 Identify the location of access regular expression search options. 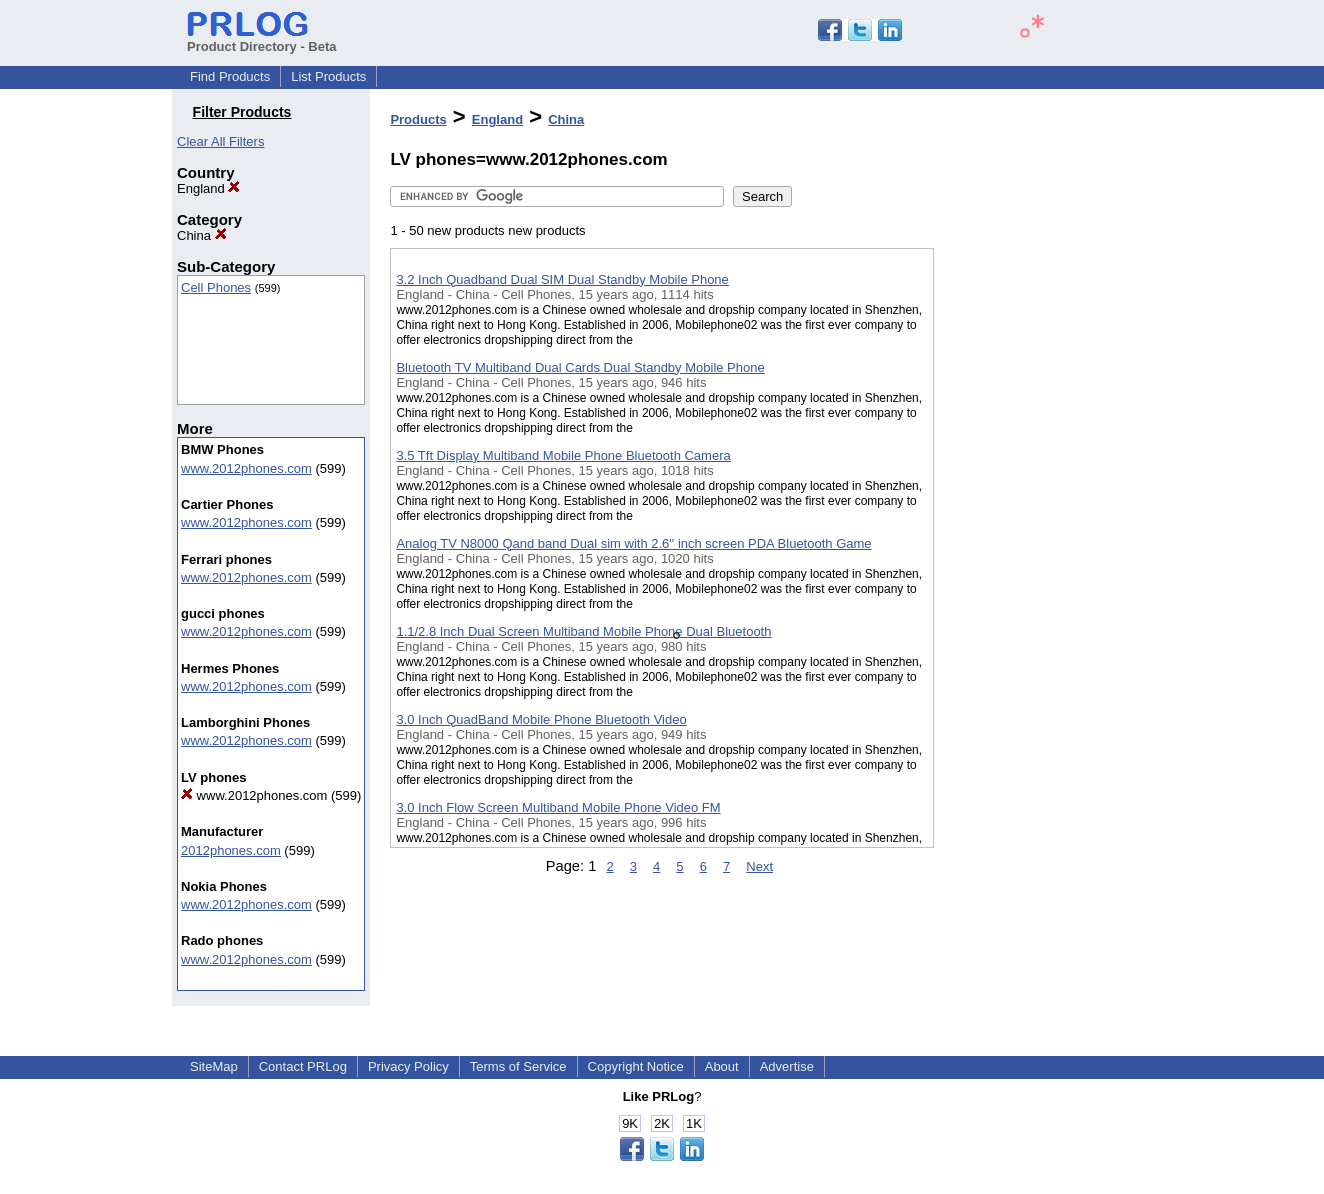
(1032, 26).